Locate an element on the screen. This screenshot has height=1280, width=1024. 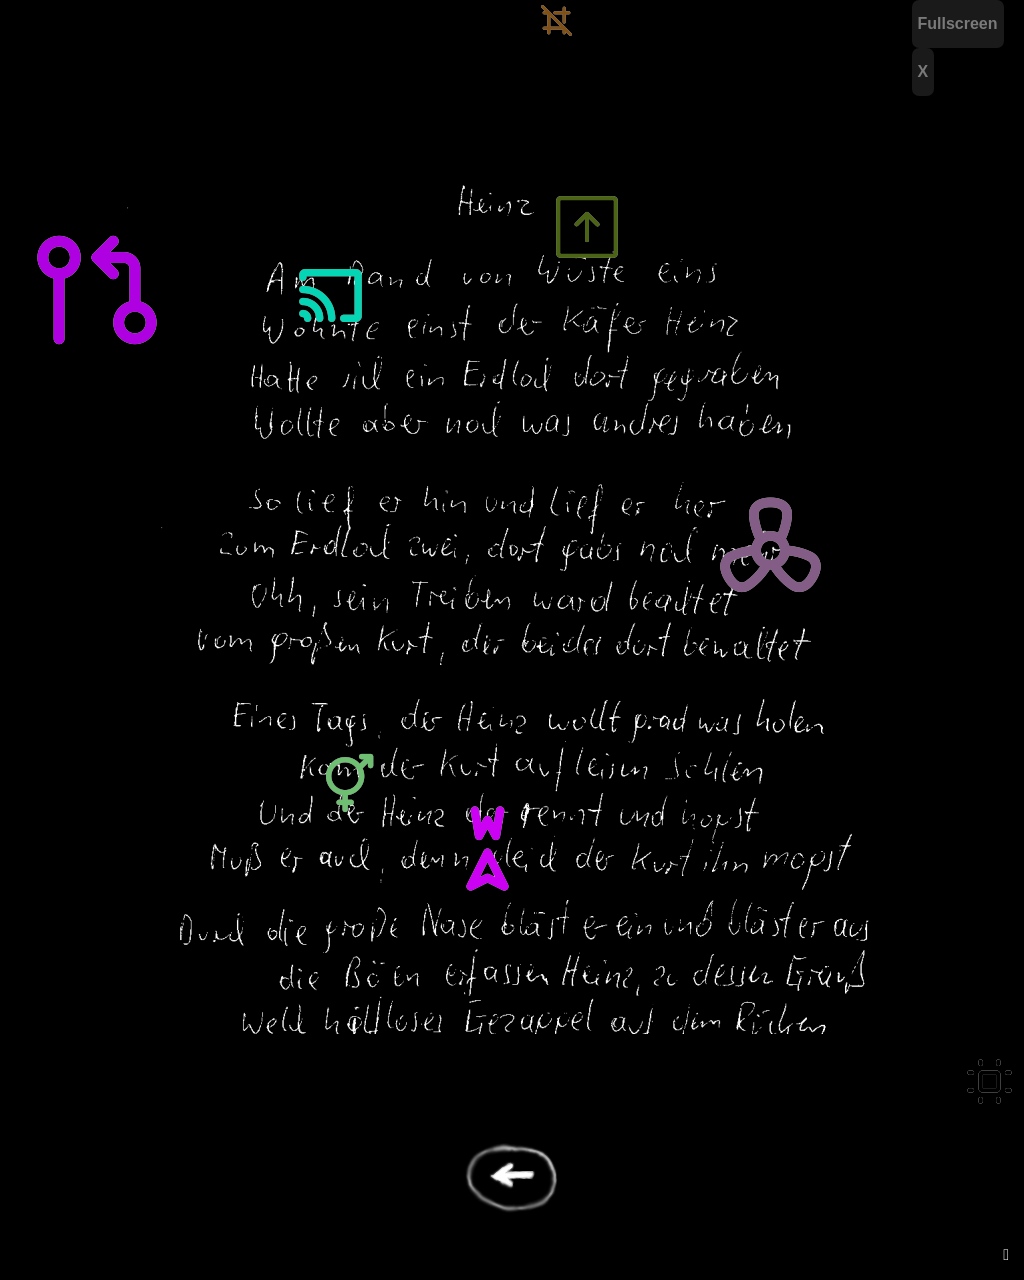
select gender or sex options is located at coordinates (350, 783).